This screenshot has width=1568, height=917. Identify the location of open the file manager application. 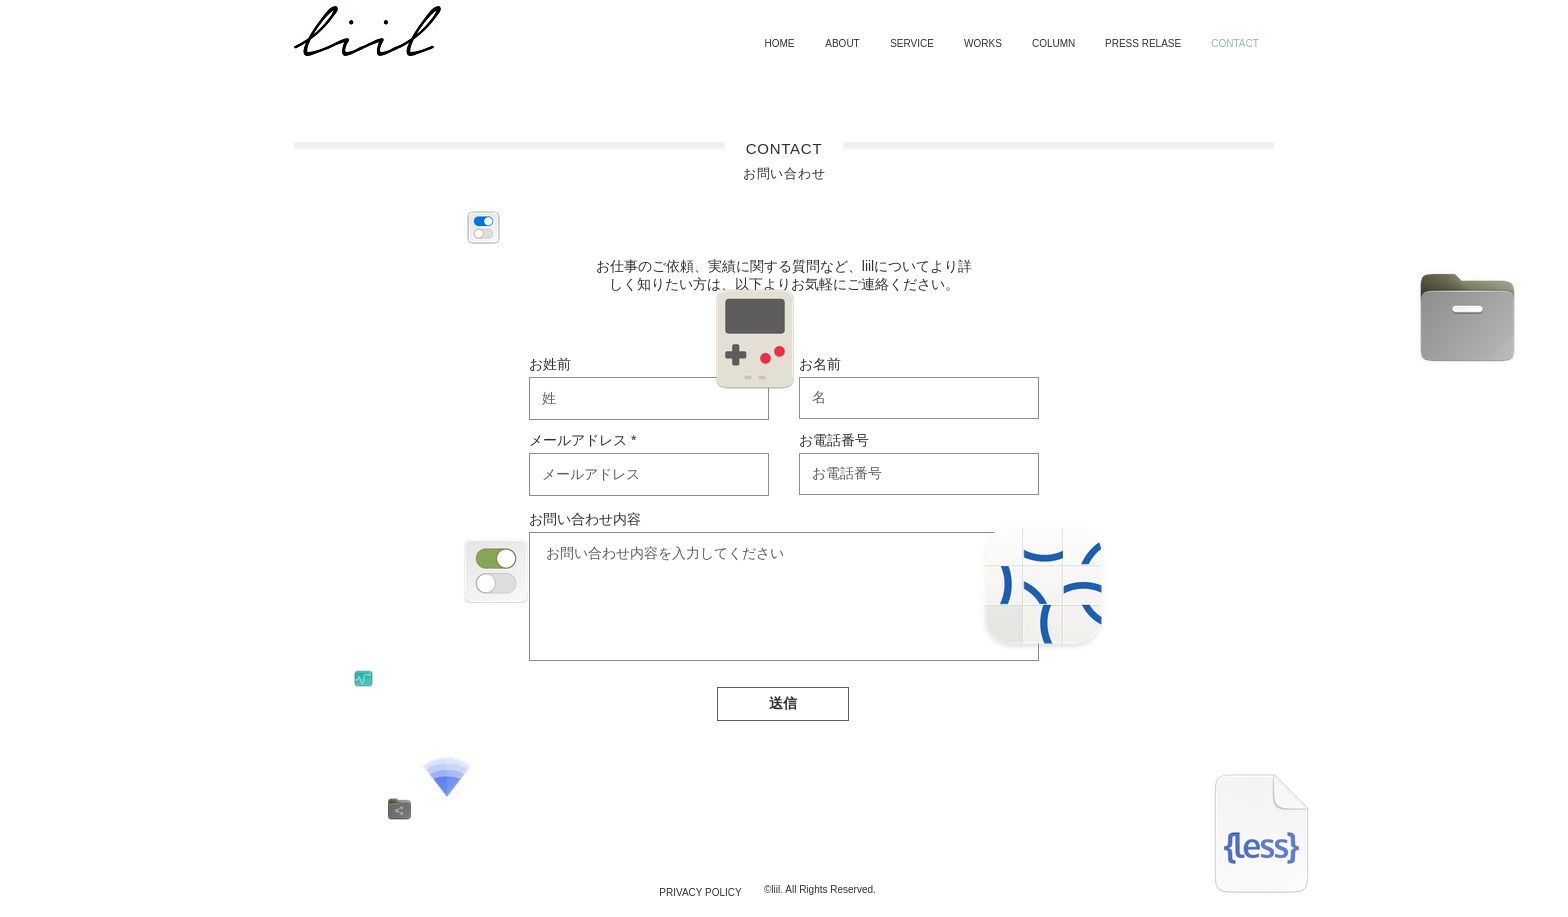
(1467, 317).